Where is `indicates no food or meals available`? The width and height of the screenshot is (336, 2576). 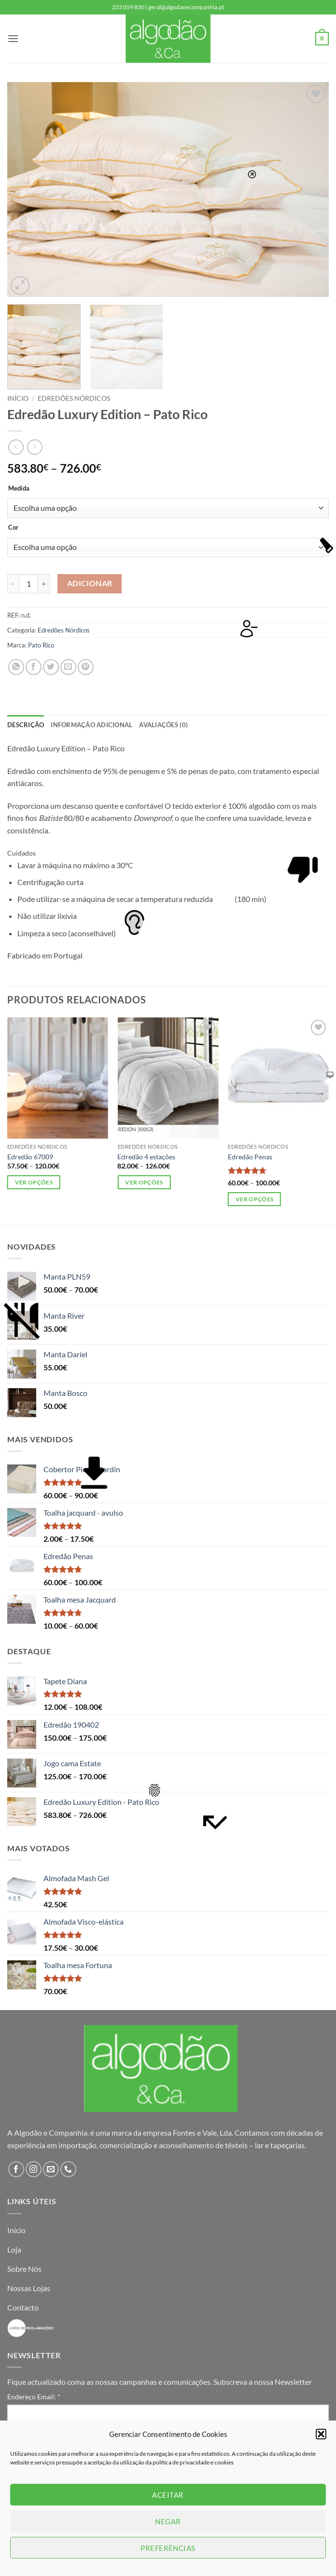
indicates no food or meals available is located at coordinates (23, 1320).